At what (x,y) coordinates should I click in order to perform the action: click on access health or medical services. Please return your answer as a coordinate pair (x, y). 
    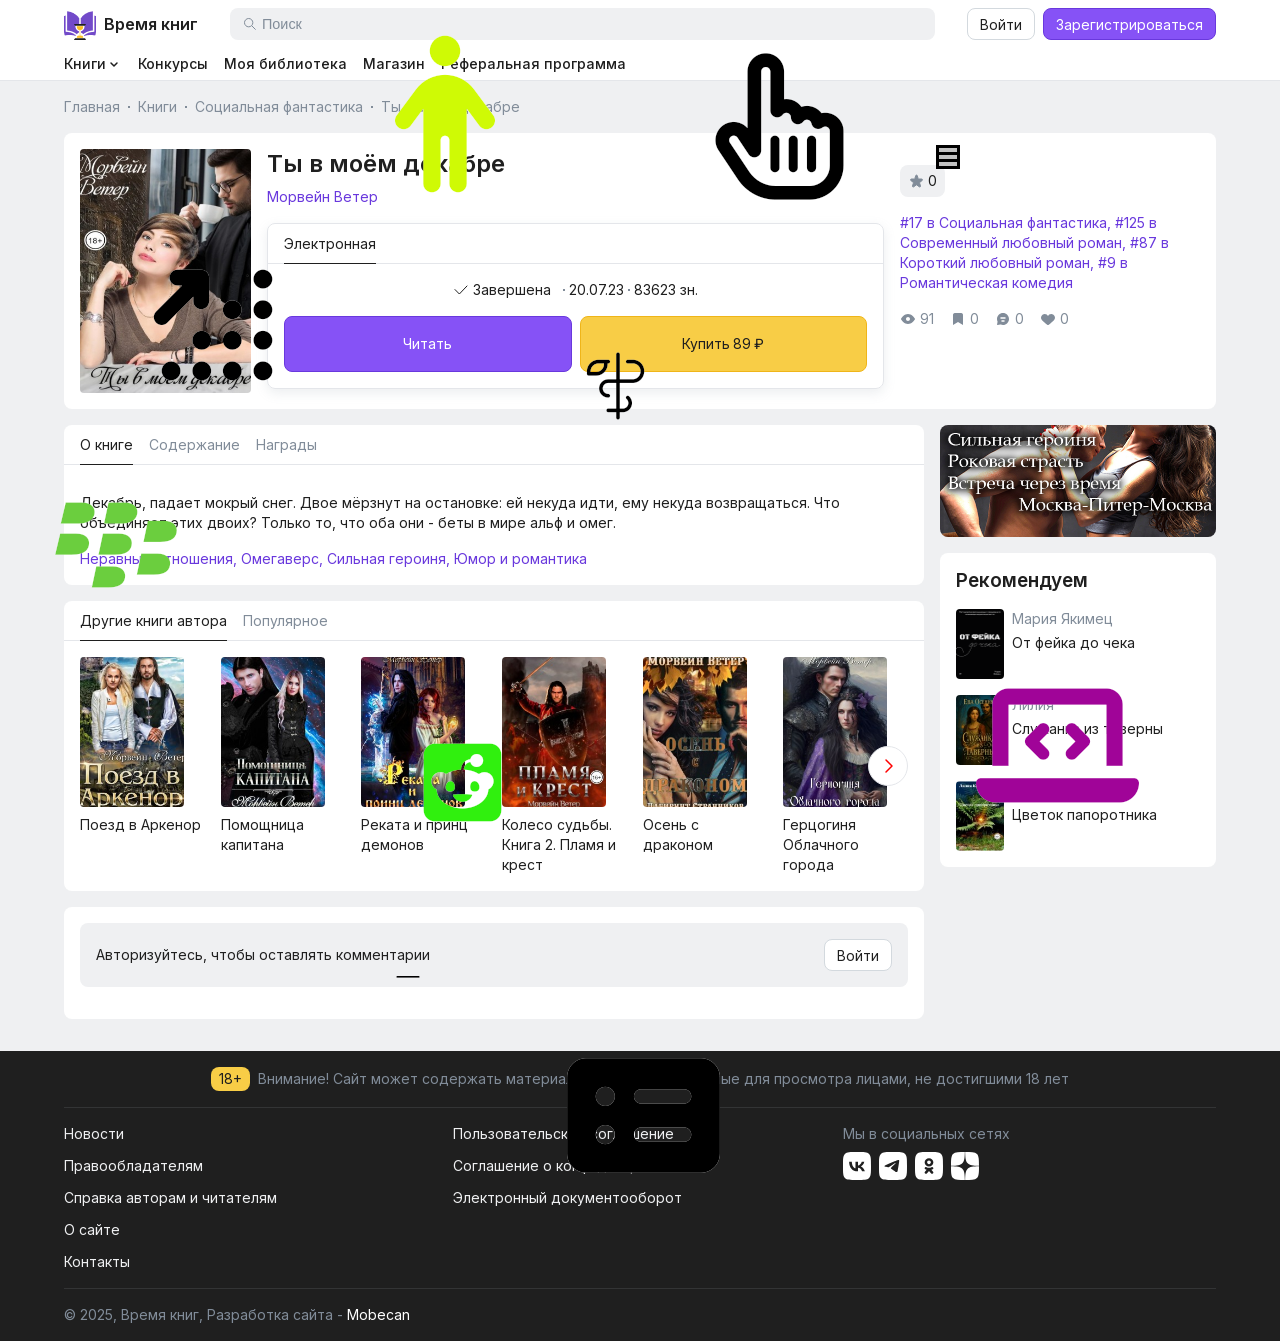
    Looking at the image, I should click on (618, 386).